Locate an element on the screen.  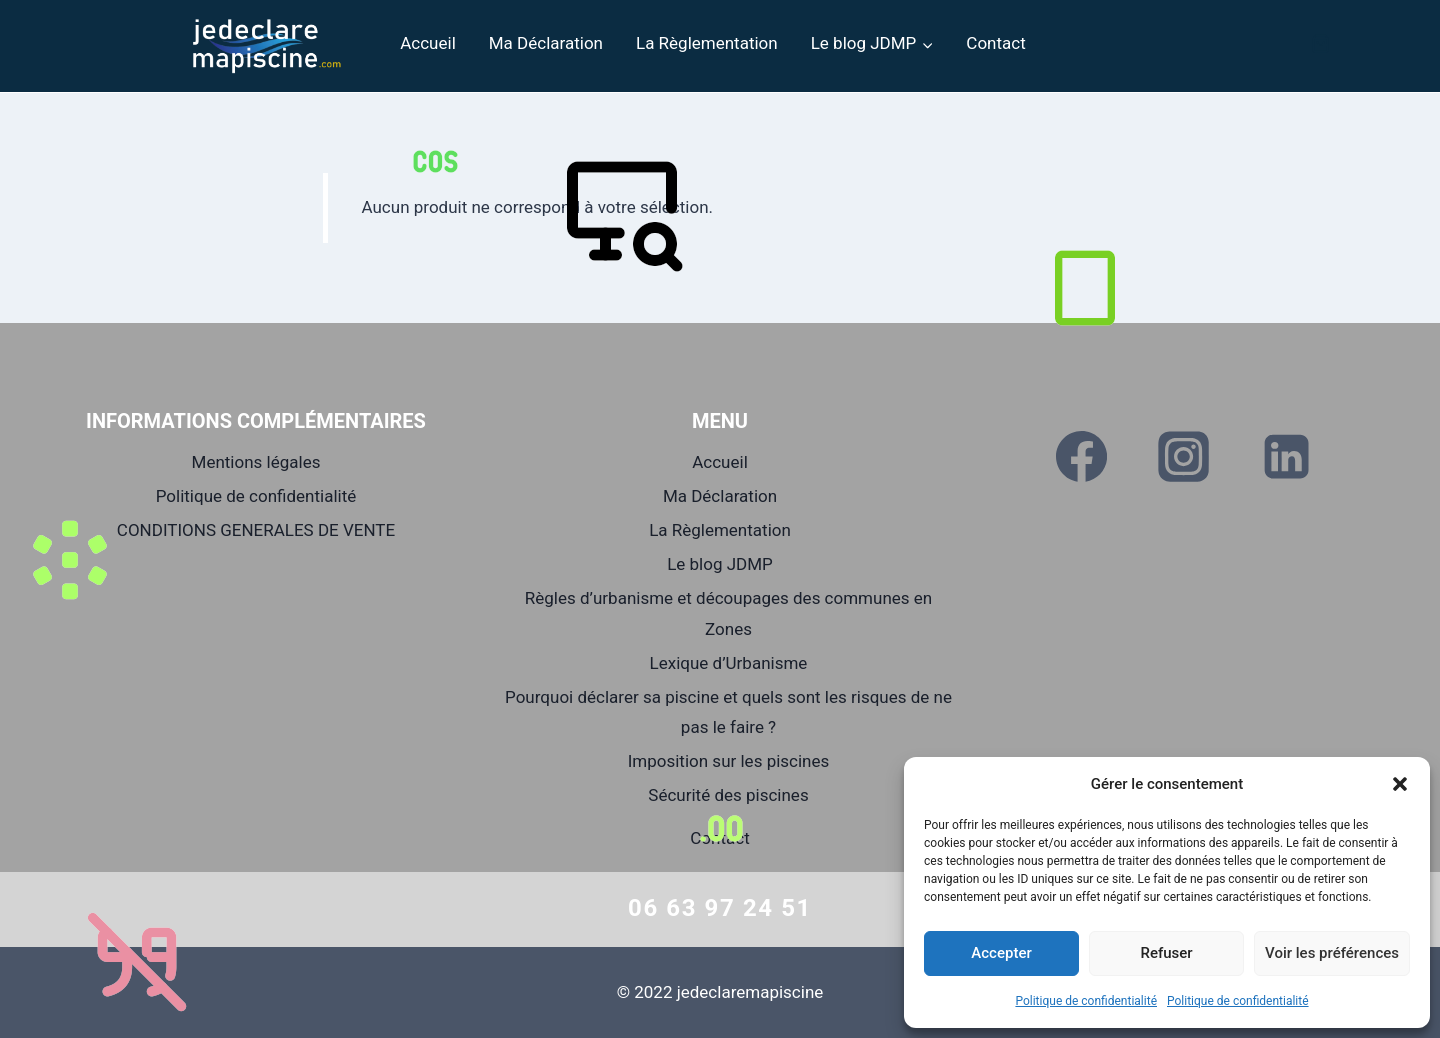
toggle decimal number formatting is located at coordinates (721, 828).